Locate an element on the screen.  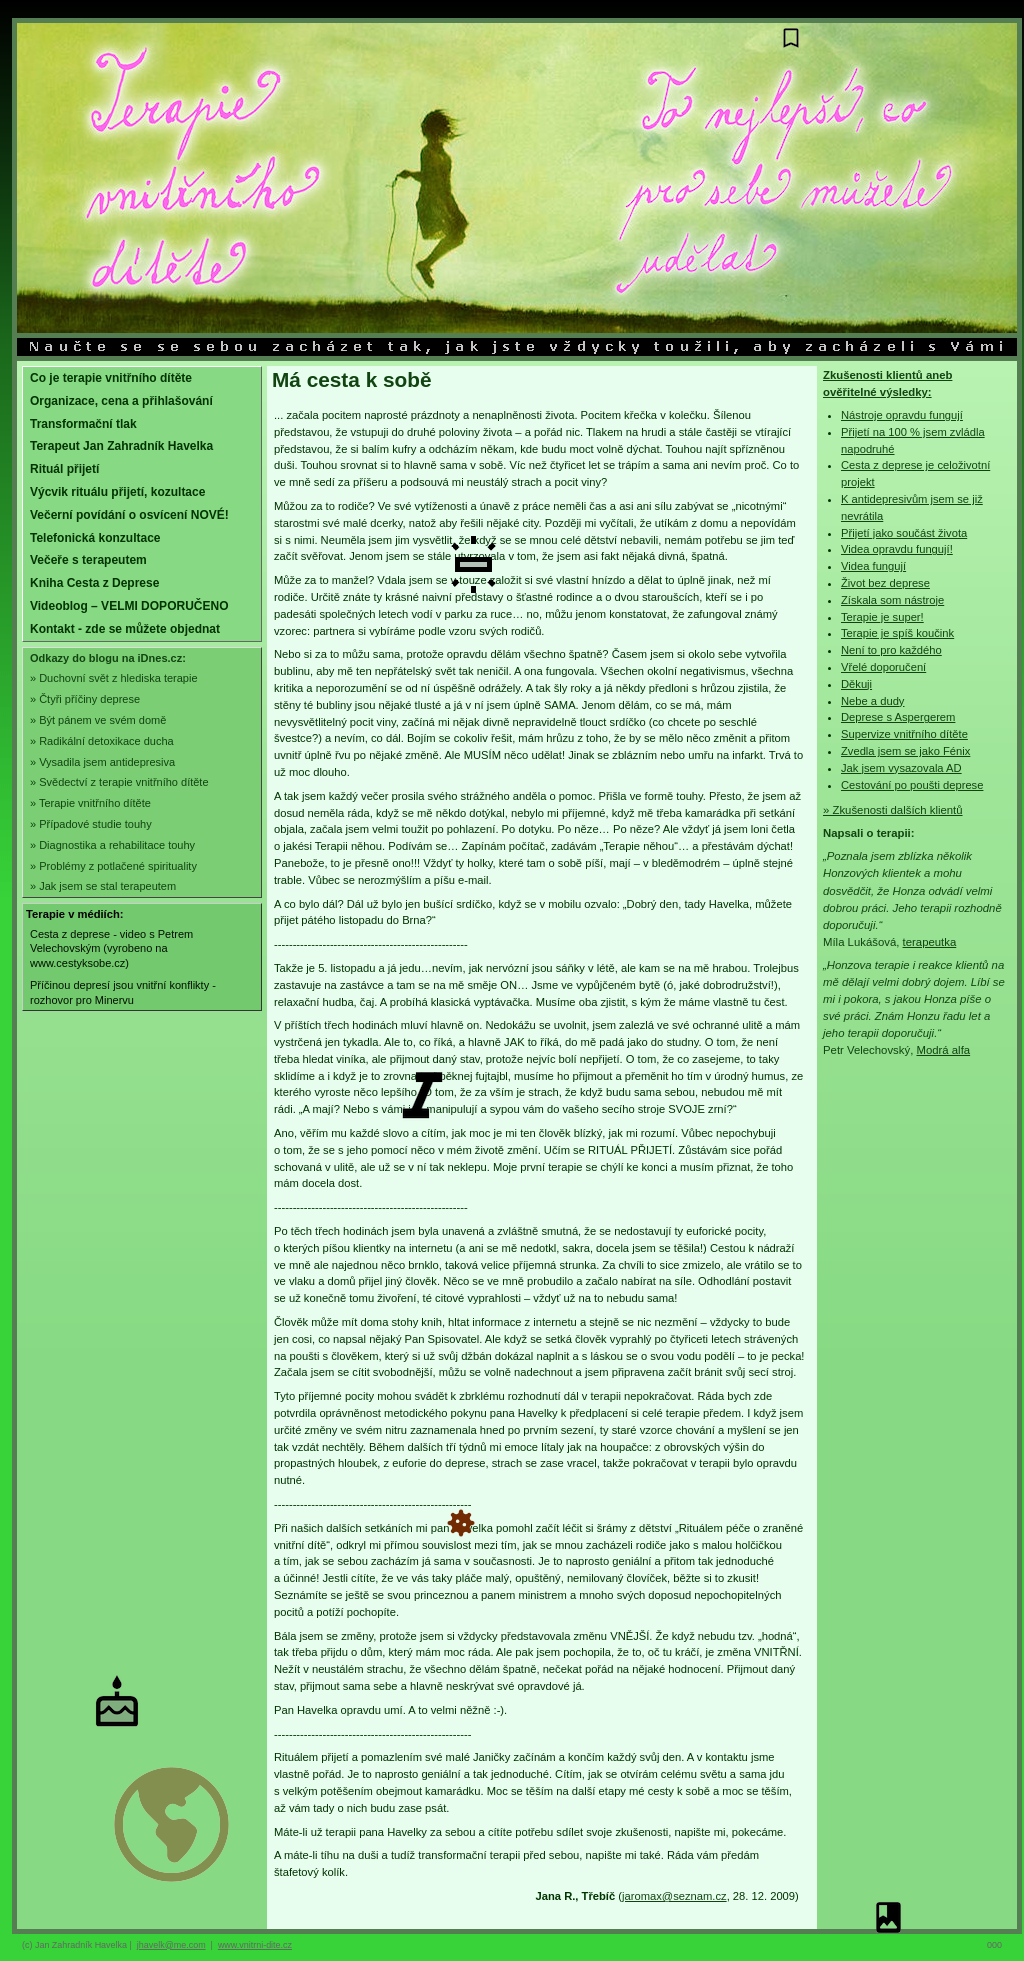
view birthday or celebration events is located at coordinates (117, 1703).